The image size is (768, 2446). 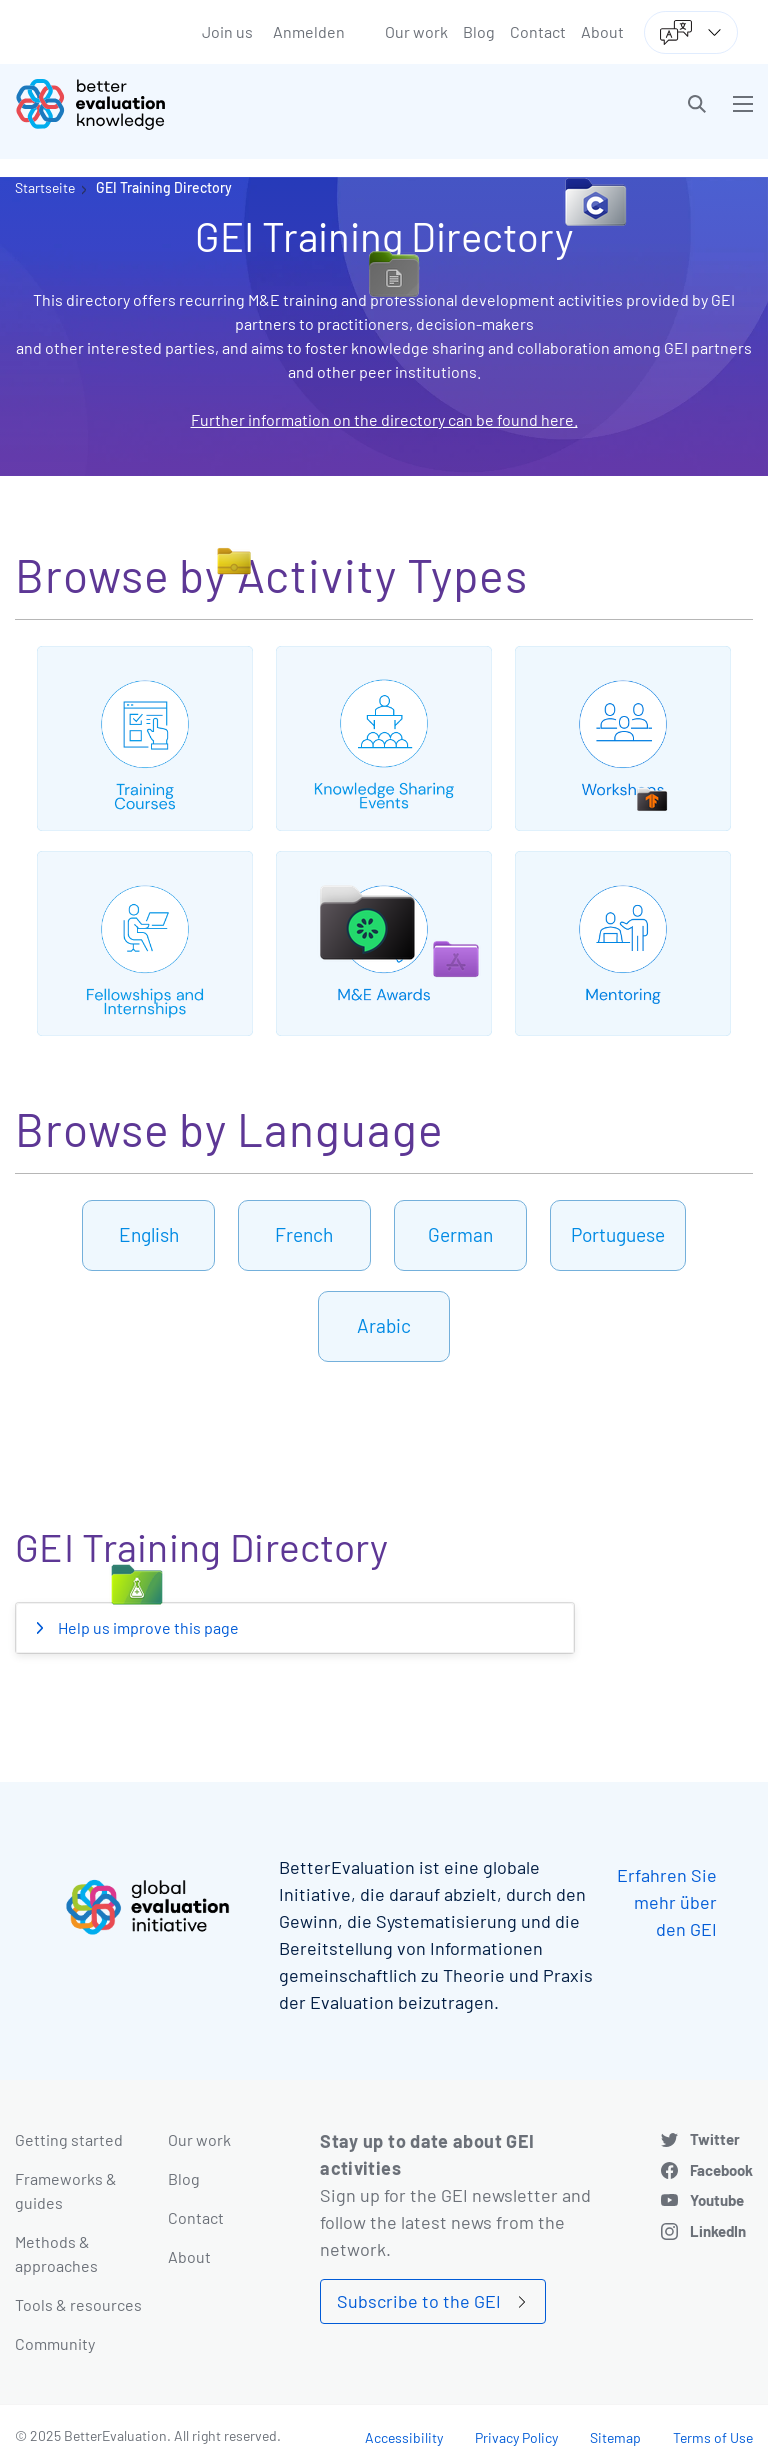 I want to click on open your documents folder, so click(x=394, y=274).